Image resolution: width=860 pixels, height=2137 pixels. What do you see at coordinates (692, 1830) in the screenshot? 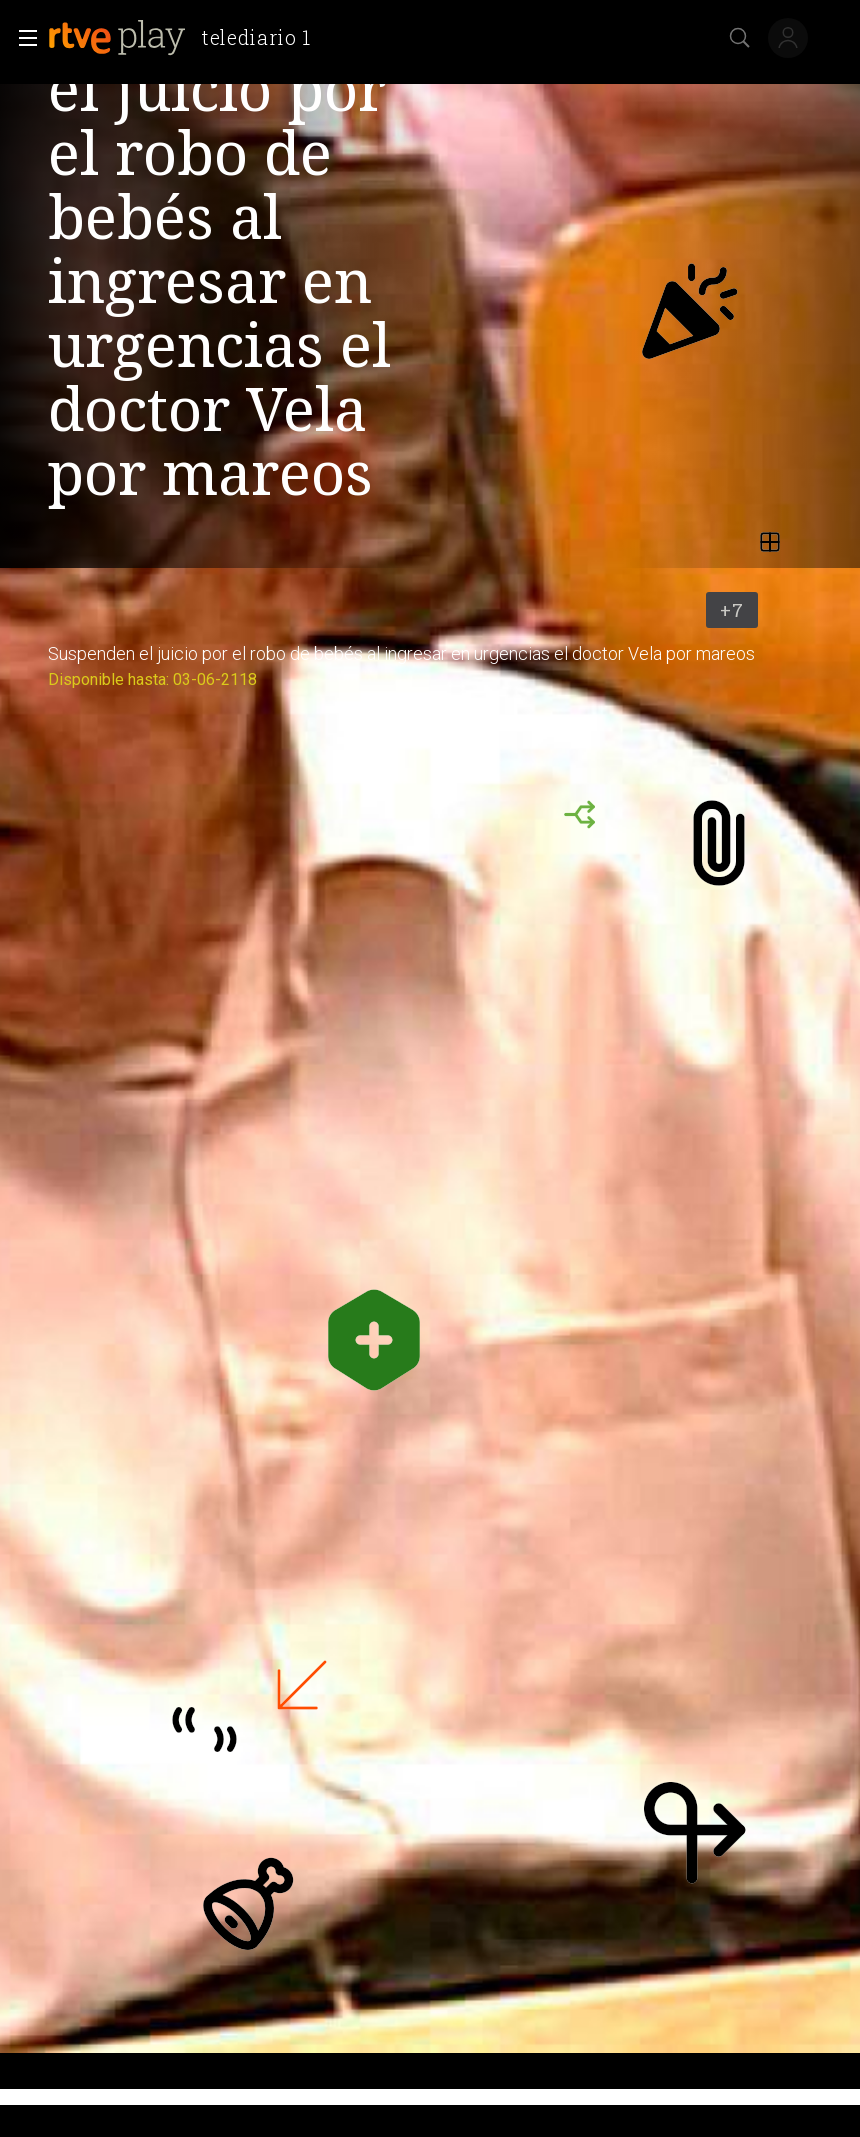
I see `redo or repeat last action` at bounding box center [692, 1830].